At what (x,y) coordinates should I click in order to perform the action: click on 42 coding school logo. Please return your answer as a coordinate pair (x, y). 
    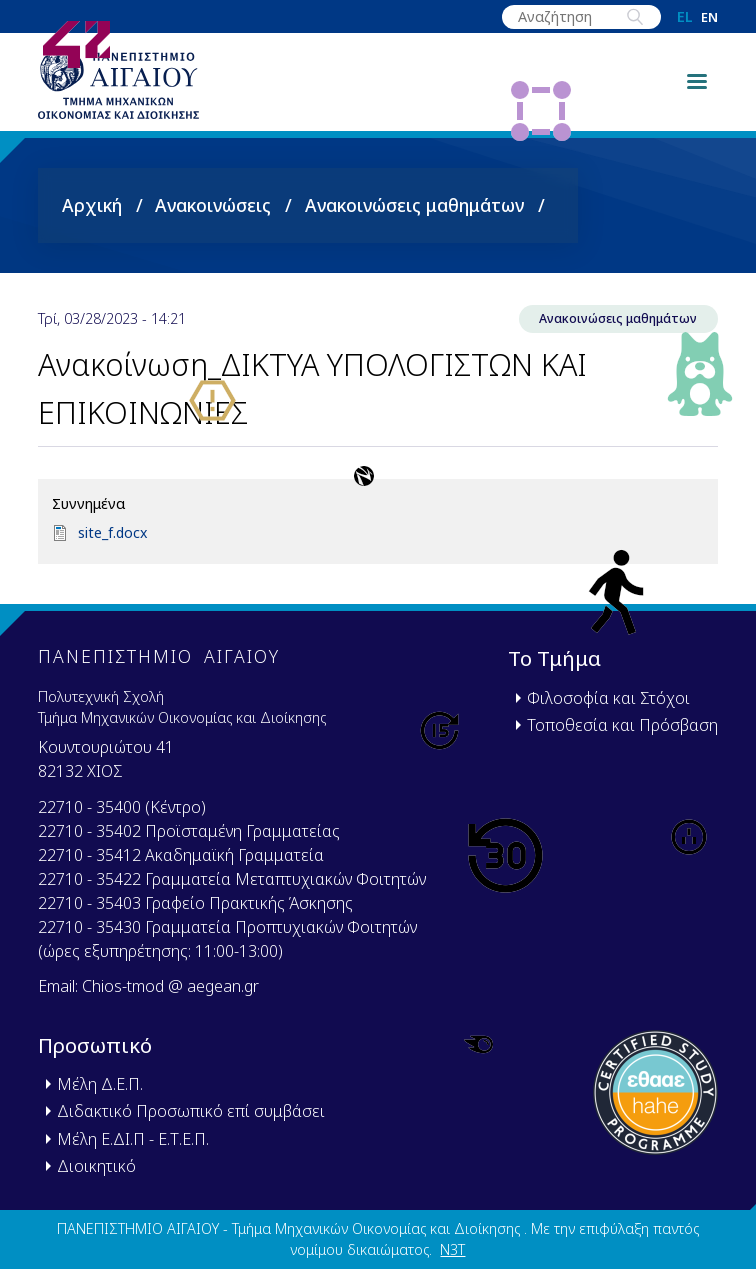
    Looking at the image, I should click on (76, 44).